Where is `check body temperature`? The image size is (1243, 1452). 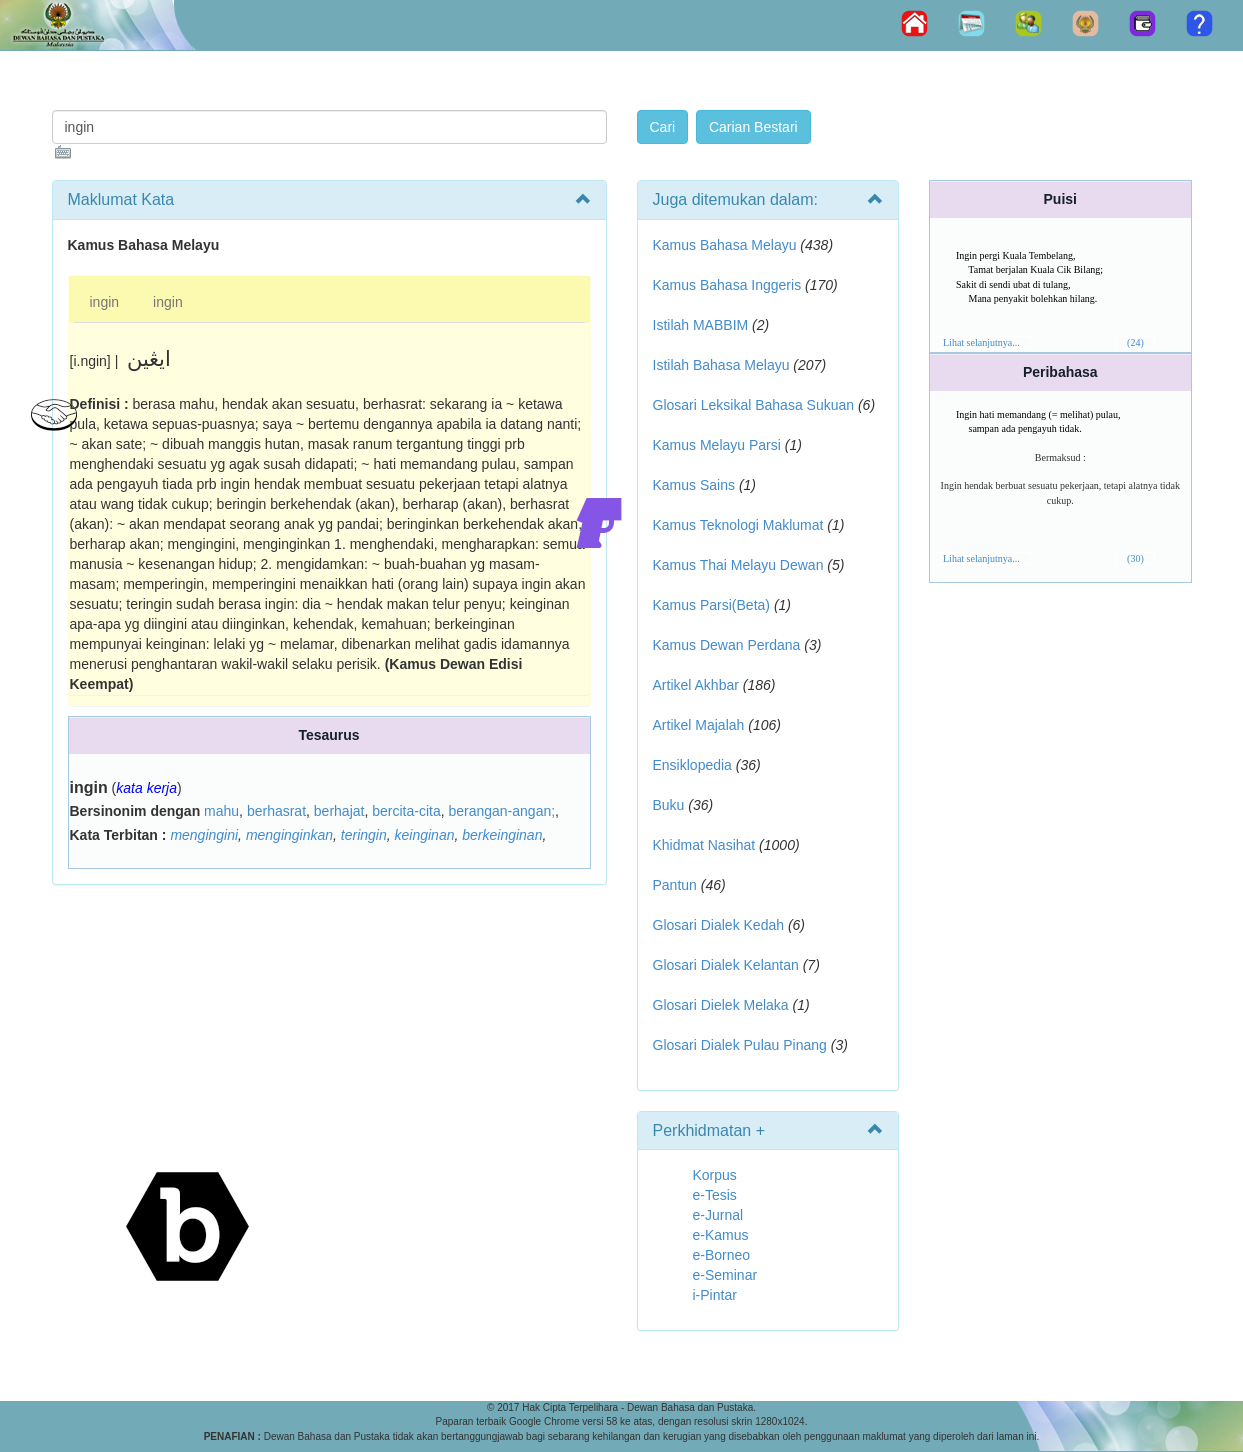 check body temperature is located at coordinates (599, 523).